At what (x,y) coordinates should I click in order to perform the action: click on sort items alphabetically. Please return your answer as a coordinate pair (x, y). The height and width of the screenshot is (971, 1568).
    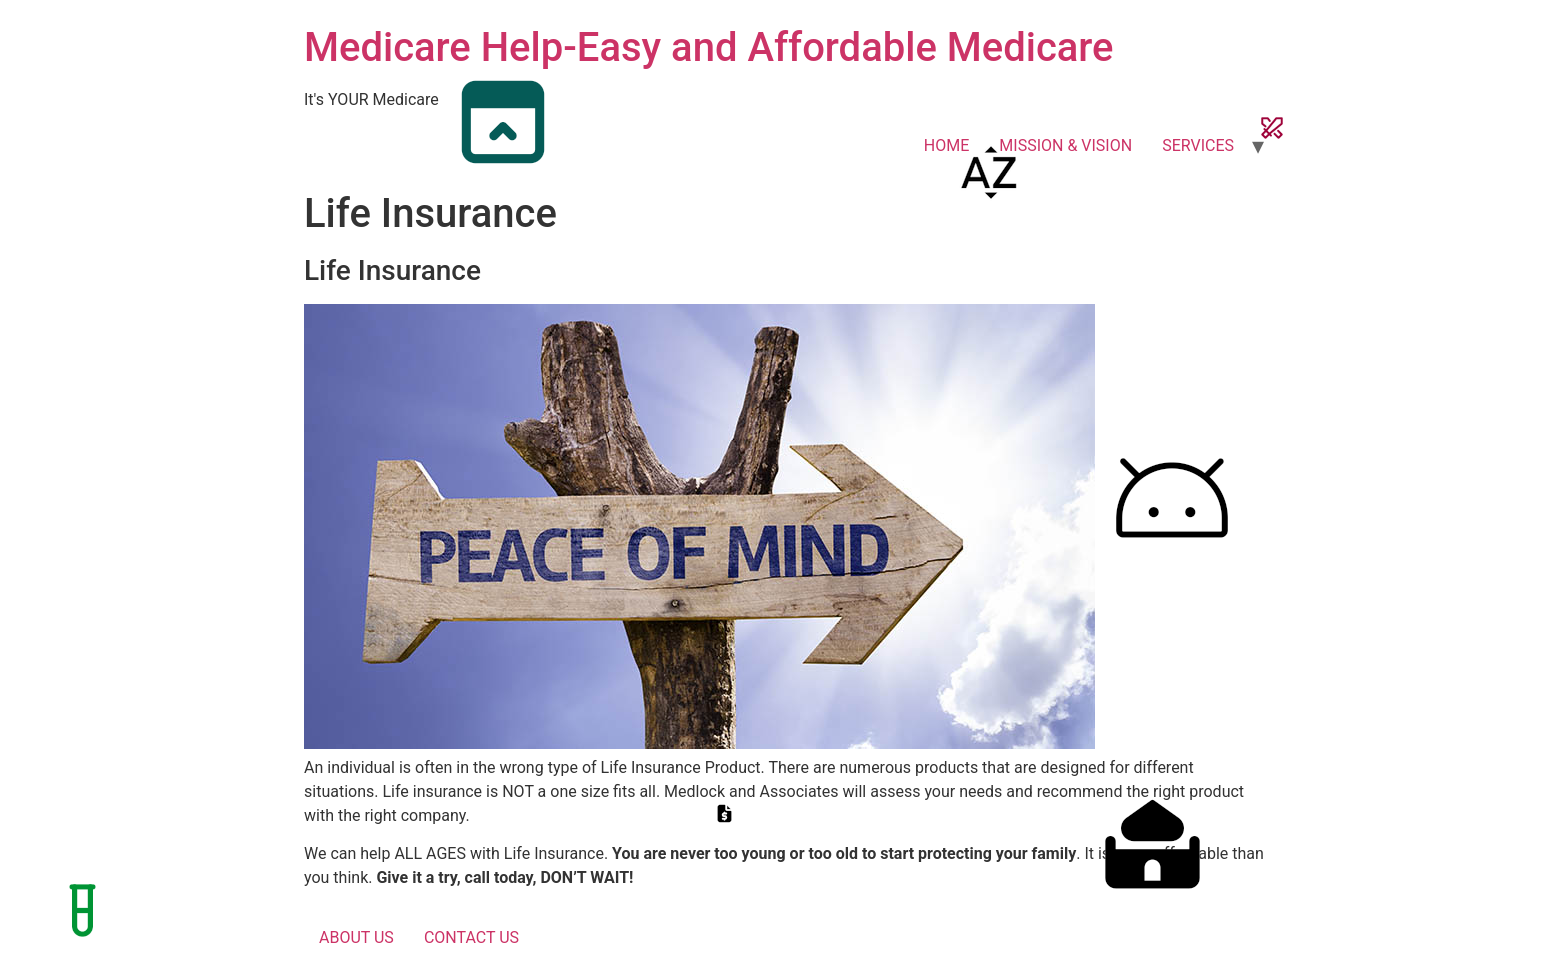
    Looking at the image, I should click on (989, 172).